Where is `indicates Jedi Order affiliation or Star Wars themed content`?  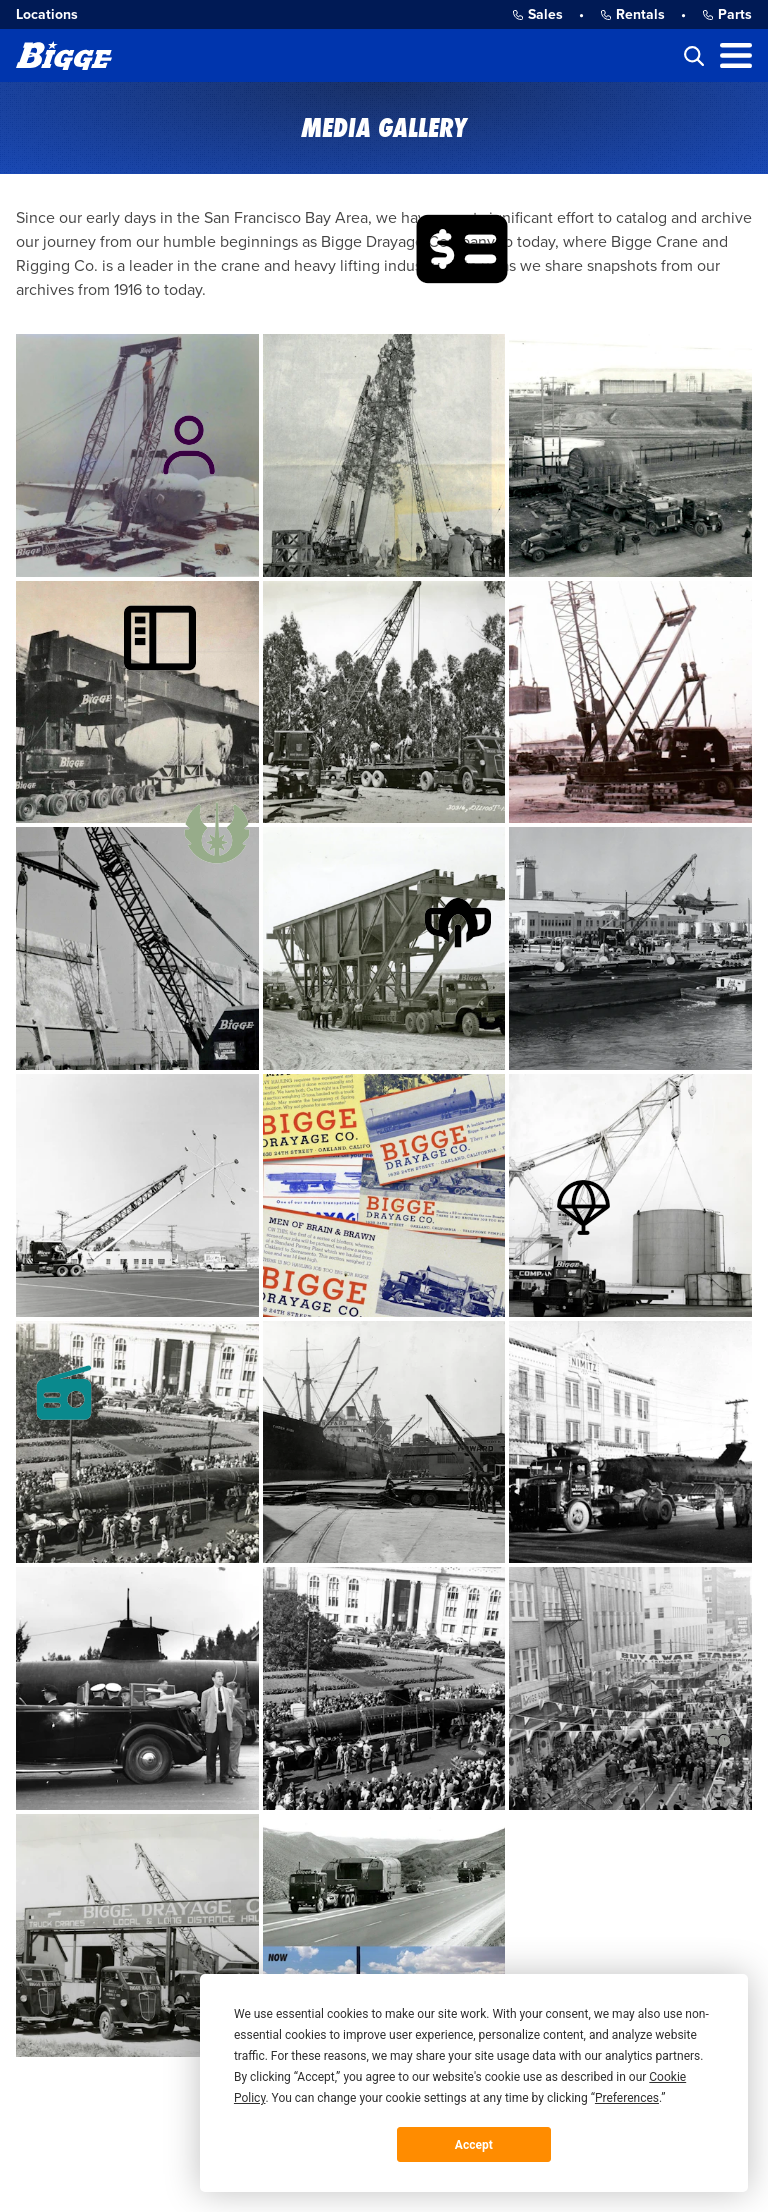
indicates Jedi Order affiliation or Star Wars themed content is located at coordinates (217, 833).